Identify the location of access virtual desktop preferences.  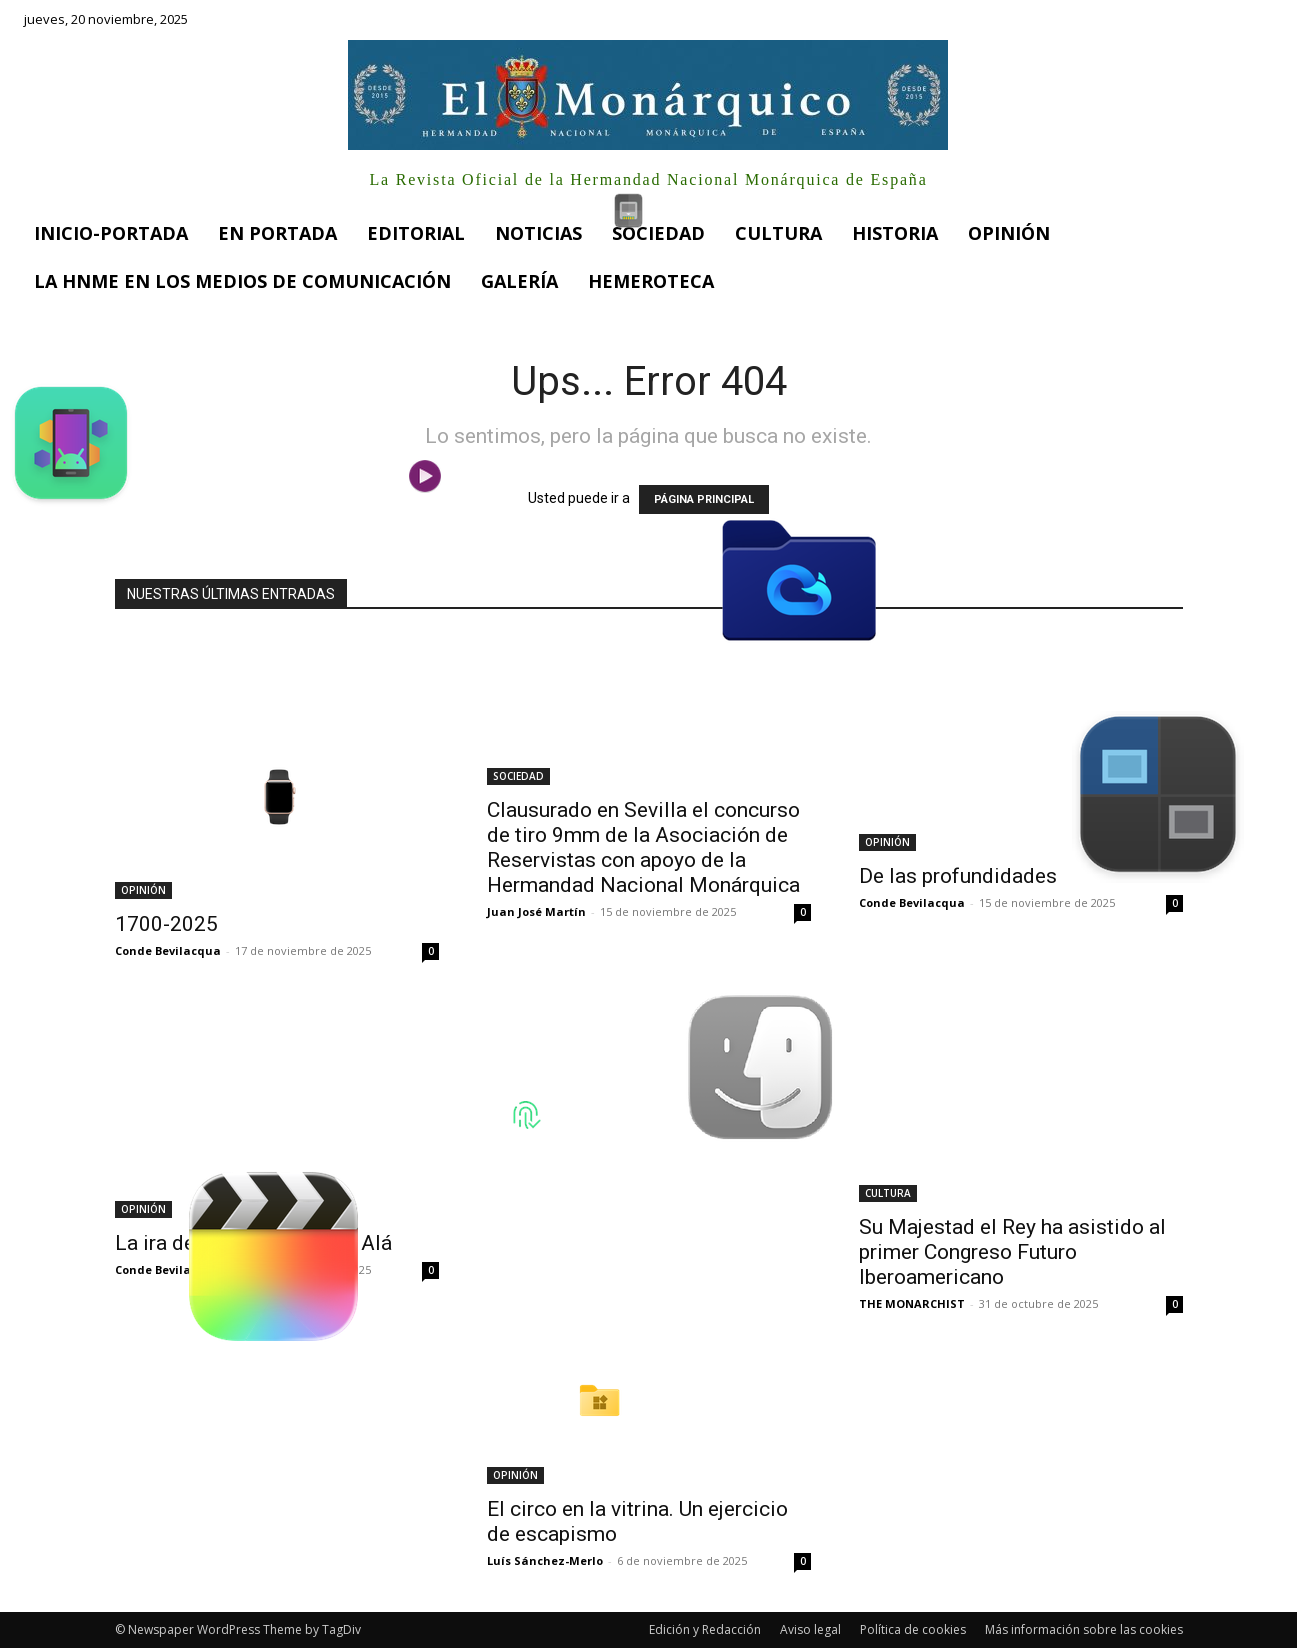
(1158, 797).